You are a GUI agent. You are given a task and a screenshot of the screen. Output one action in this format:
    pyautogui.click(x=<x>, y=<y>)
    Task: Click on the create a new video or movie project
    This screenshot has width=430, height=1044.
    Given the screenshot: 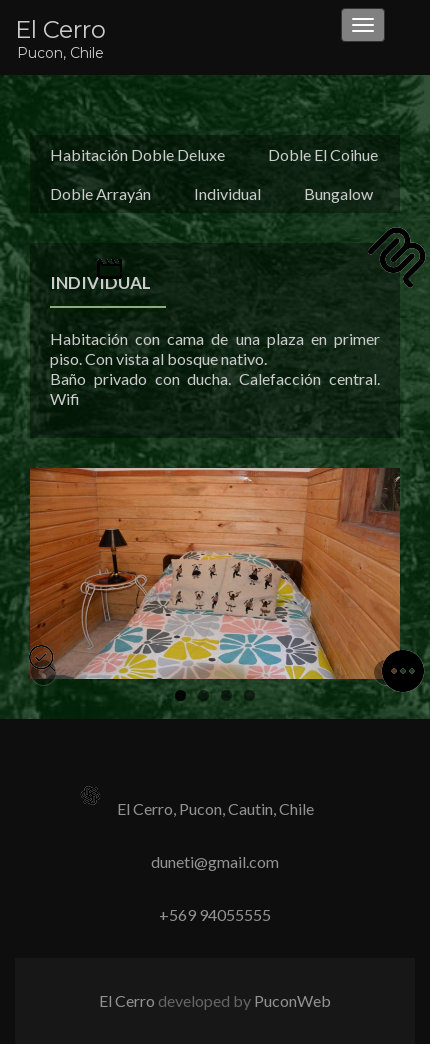 What is the action you would take?
    pyautogui.click(x=110, y=269)
    